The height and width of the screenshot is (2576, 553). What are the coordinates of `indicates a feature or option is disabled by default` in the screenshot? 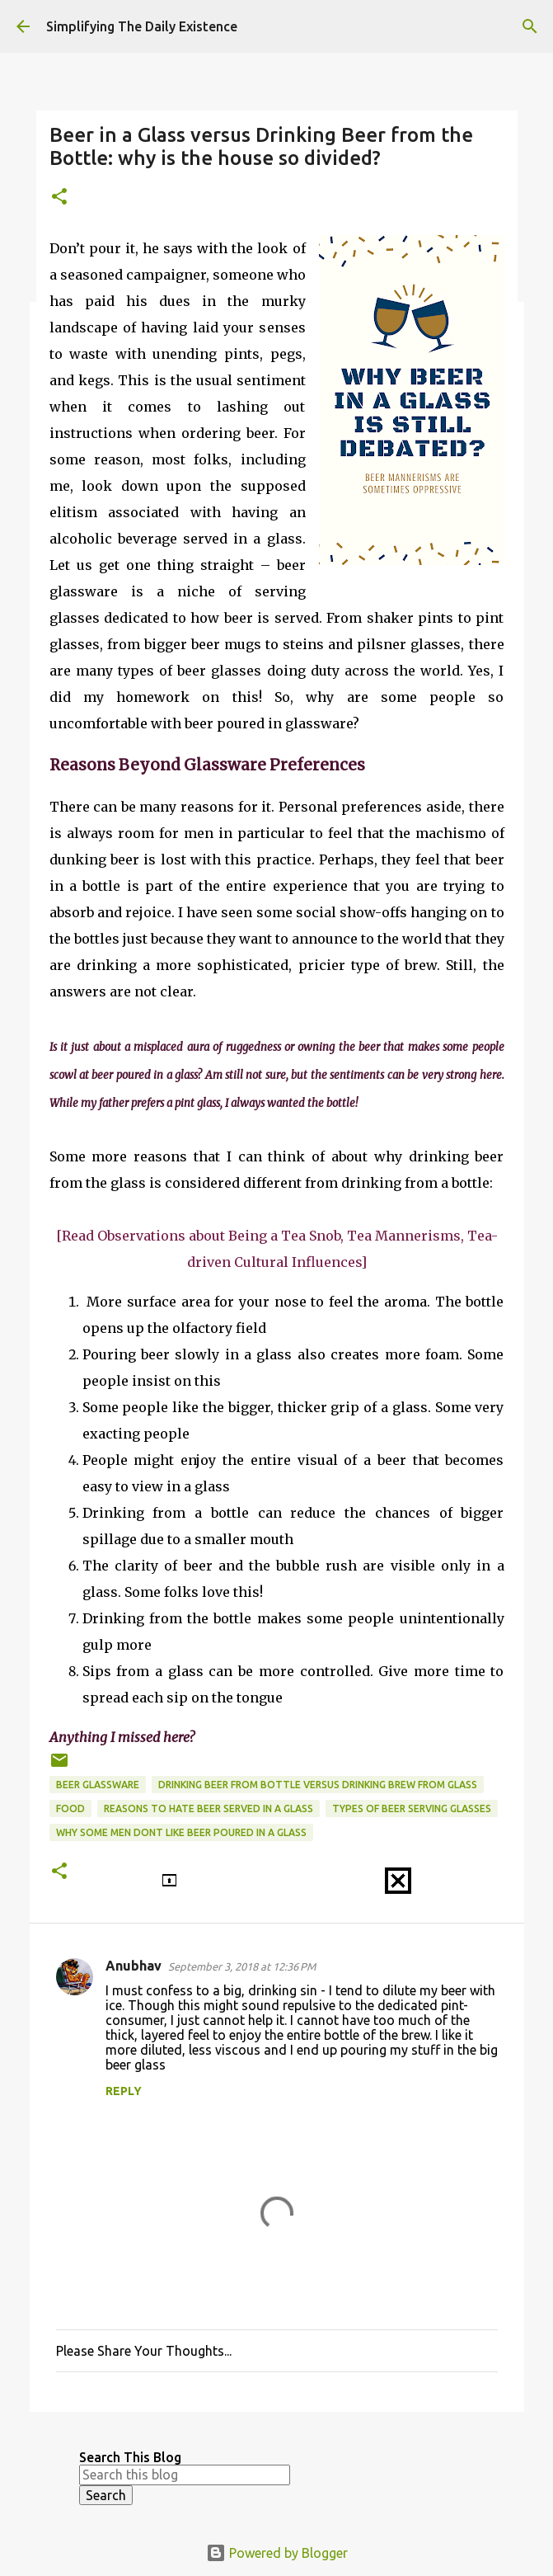 It's located at (398, 1881).